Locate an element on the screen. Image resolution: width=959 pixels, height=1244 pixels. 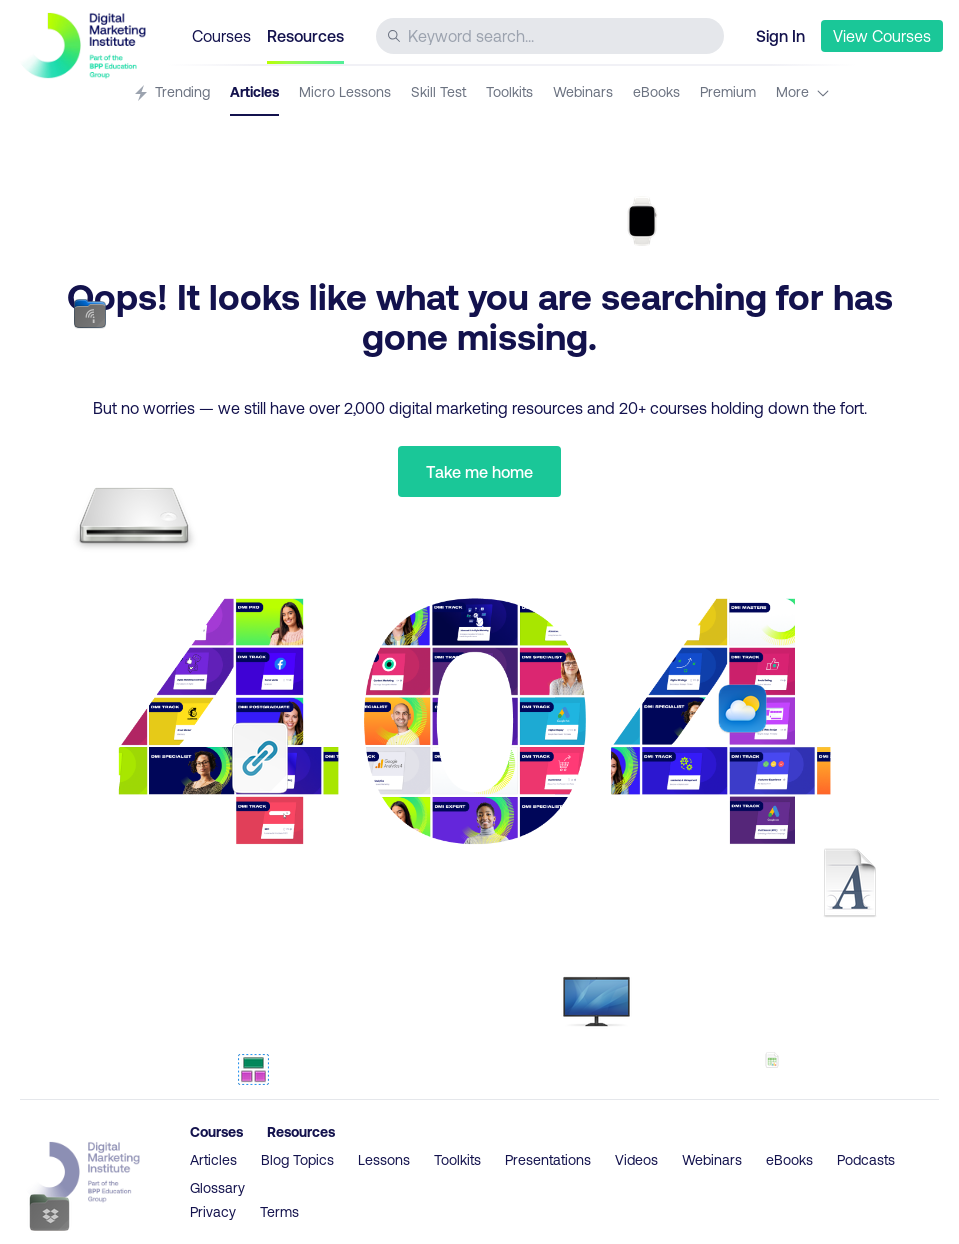
open the weather app is located at coordinates (742, 708).